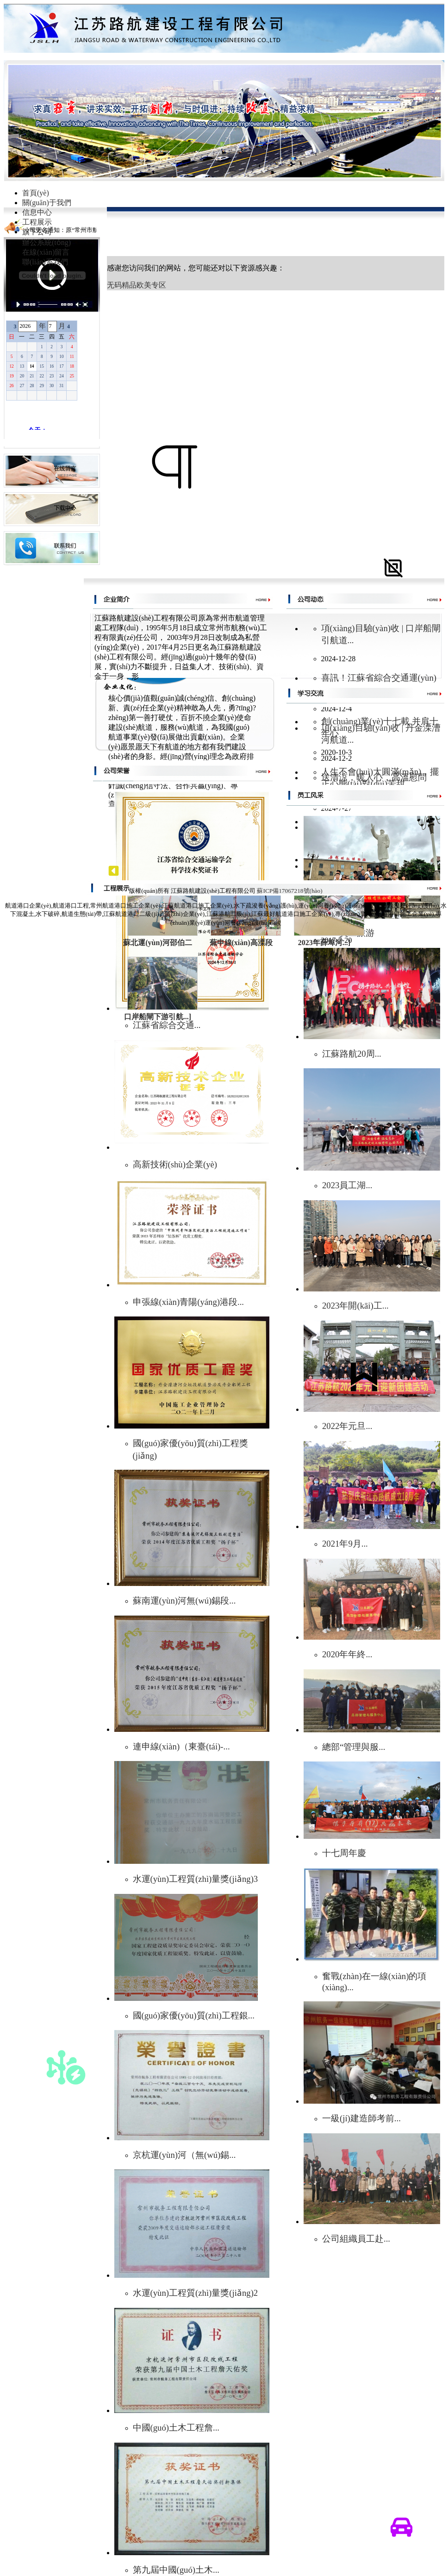 The width and height of the screenshot is (448, 2576). What do you see at coordinates (113, 871) in the screenshot?
I see `navigate to the previous item or screen` at bounding box center [113, 871].